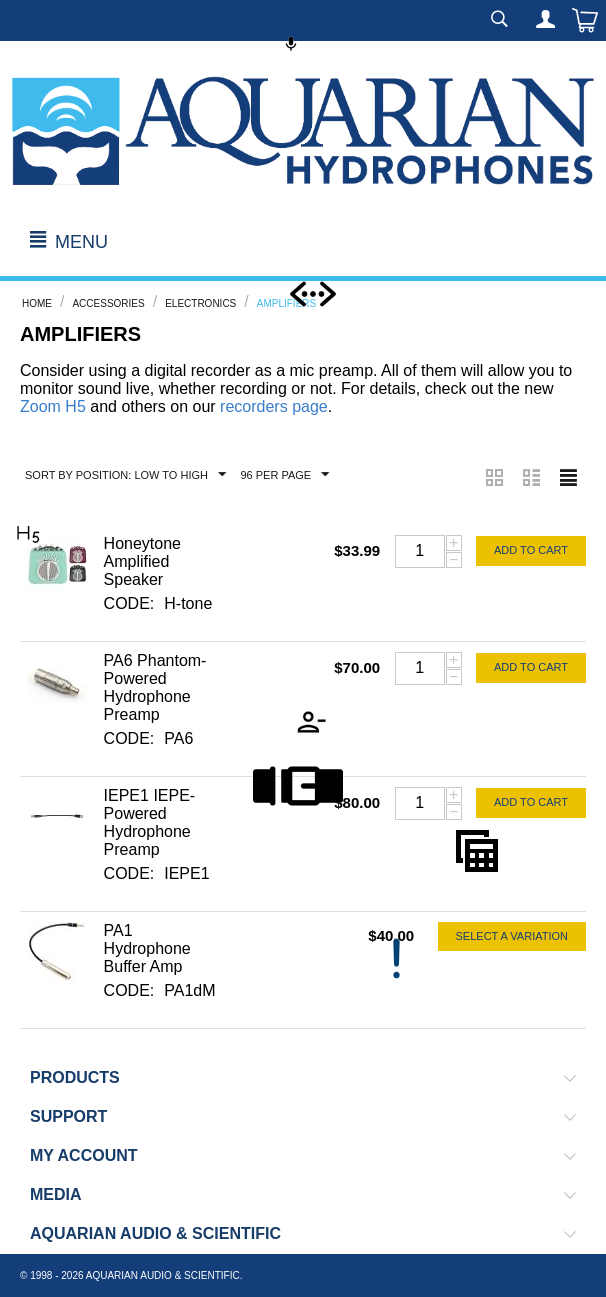  Describe the element at coordinates (311, 722) in the screenshot. I see `remove a contact or friend` at that location.